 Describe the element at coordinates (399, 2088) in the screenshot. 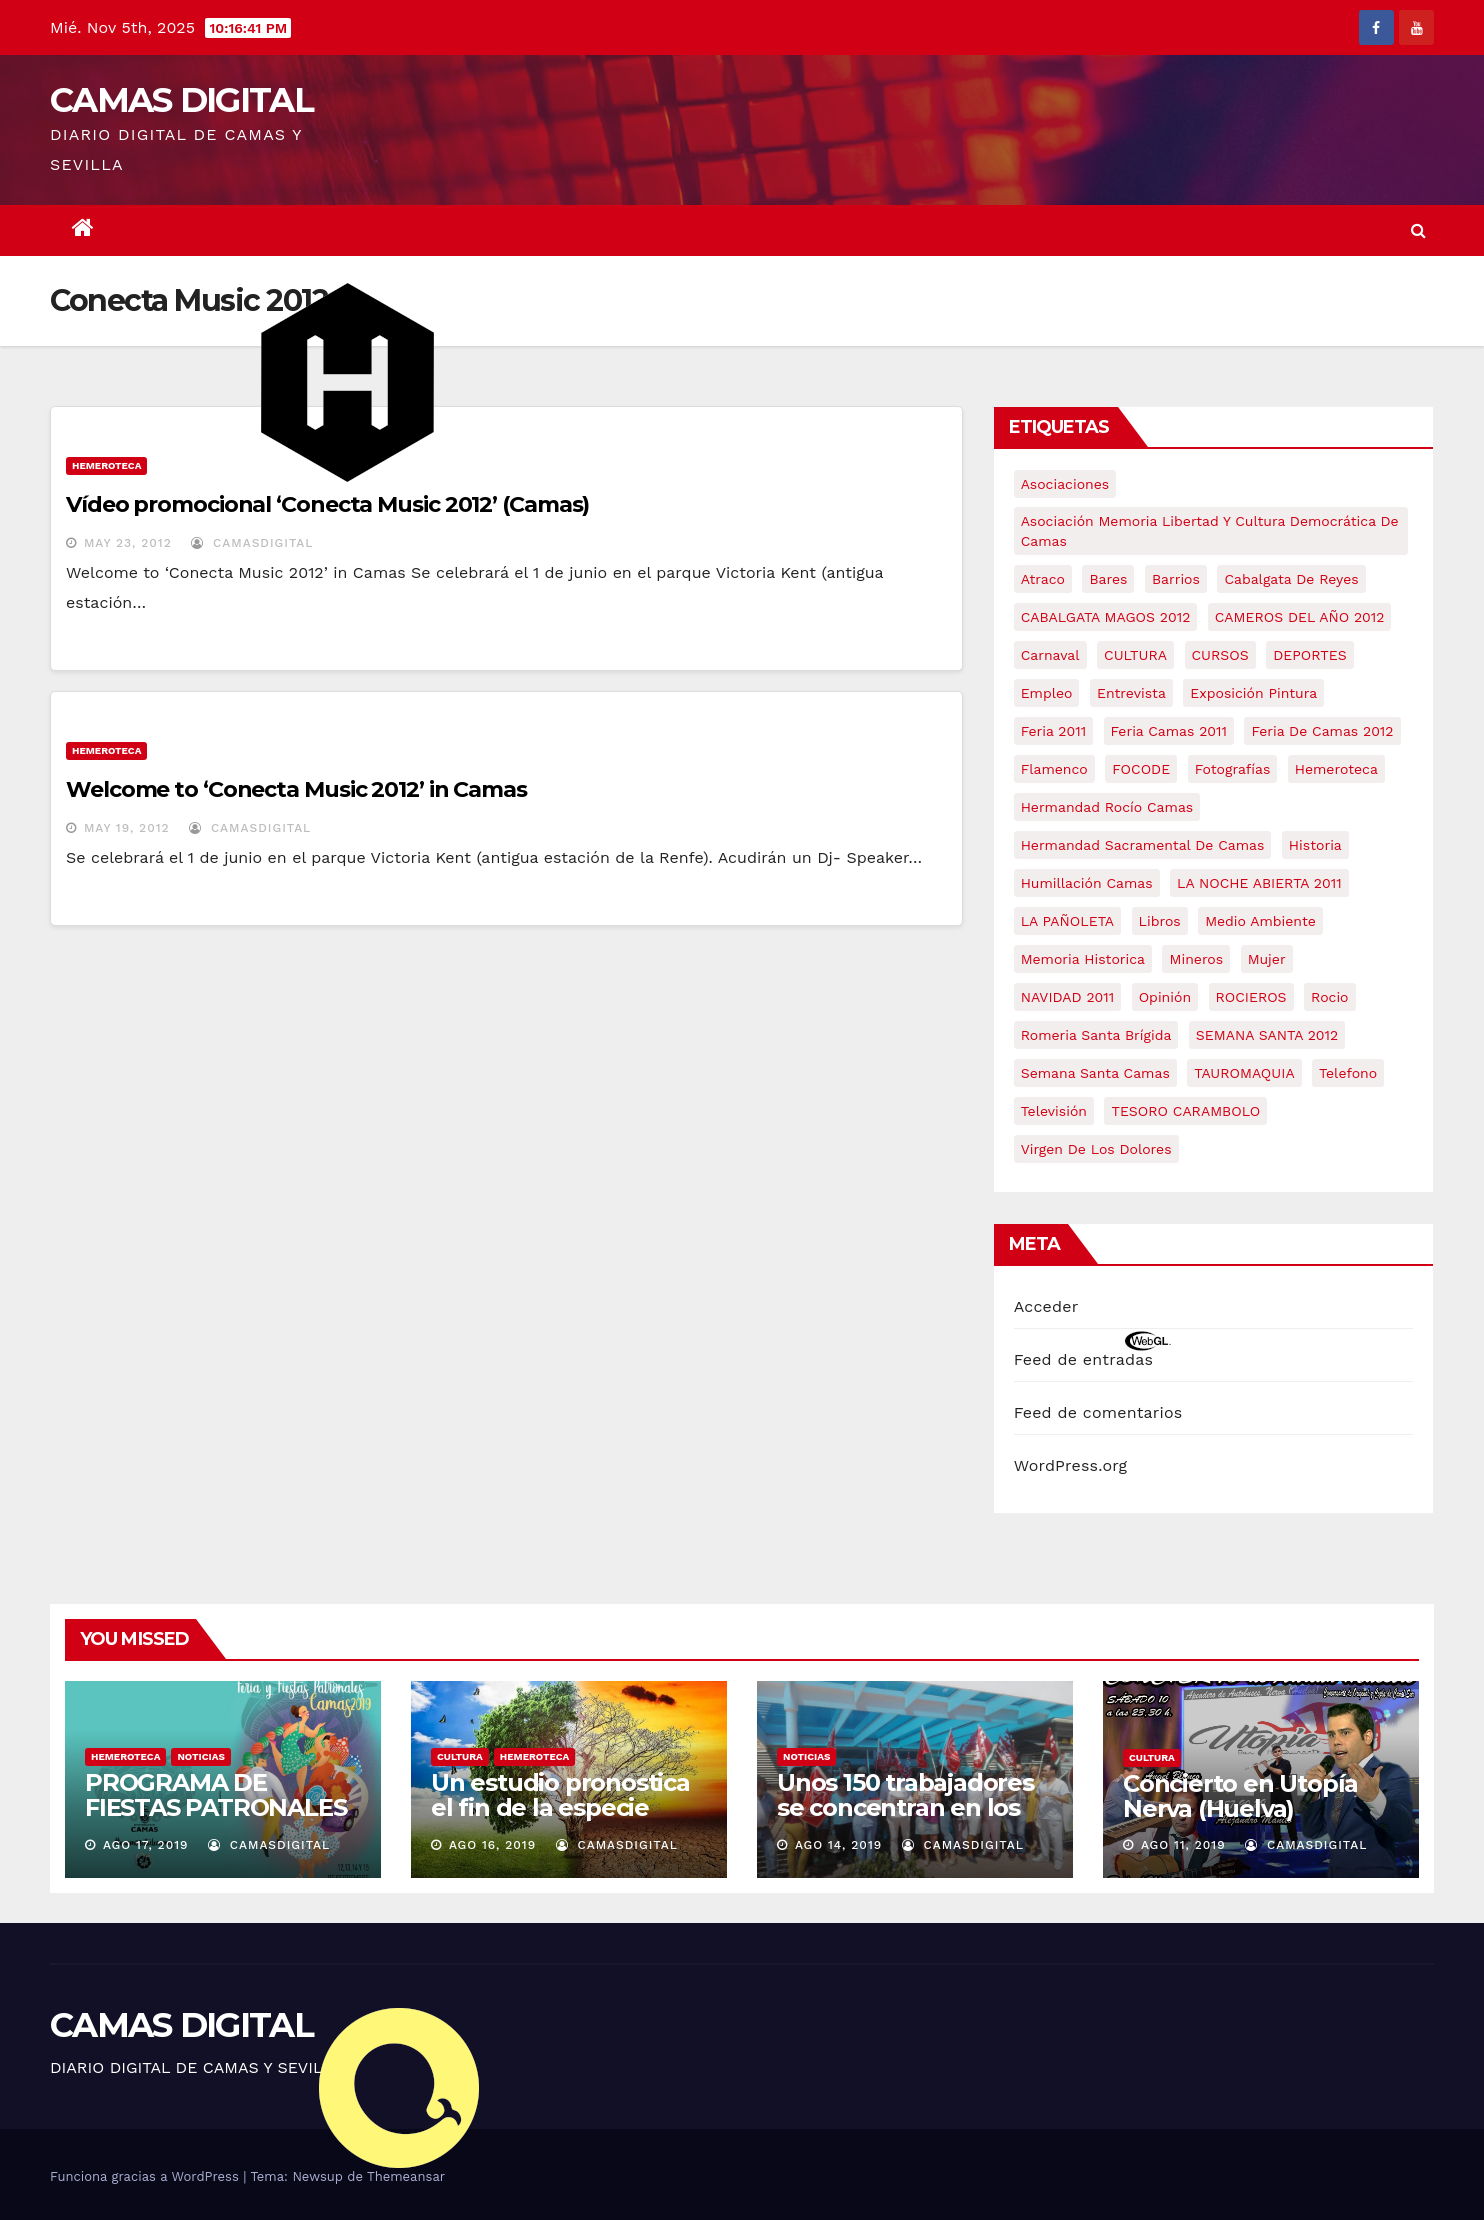

I see `Apache ECharts logo` at that location.